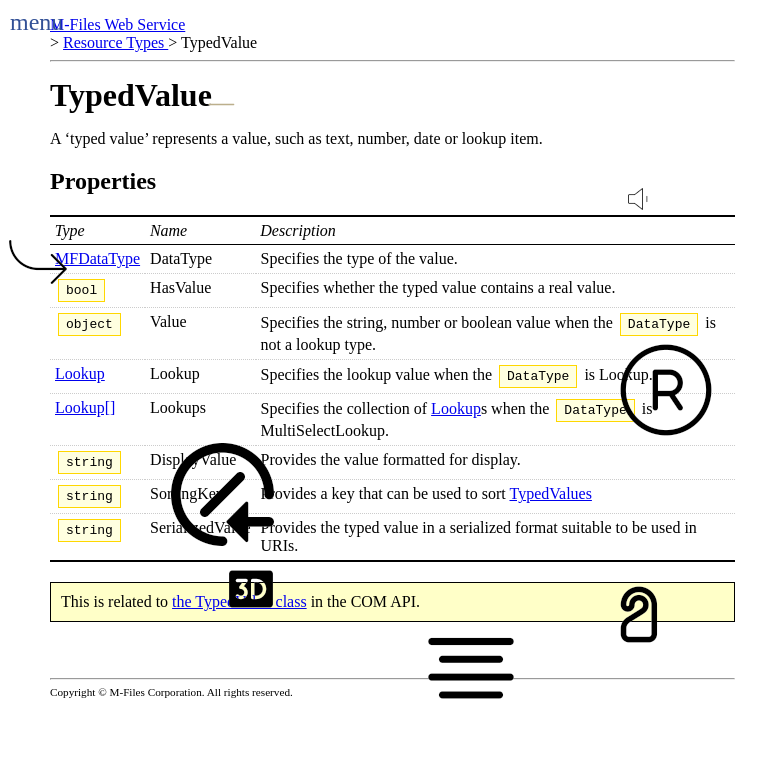  I want to click on indicates a registered trademark symbol, so click(666, 390).